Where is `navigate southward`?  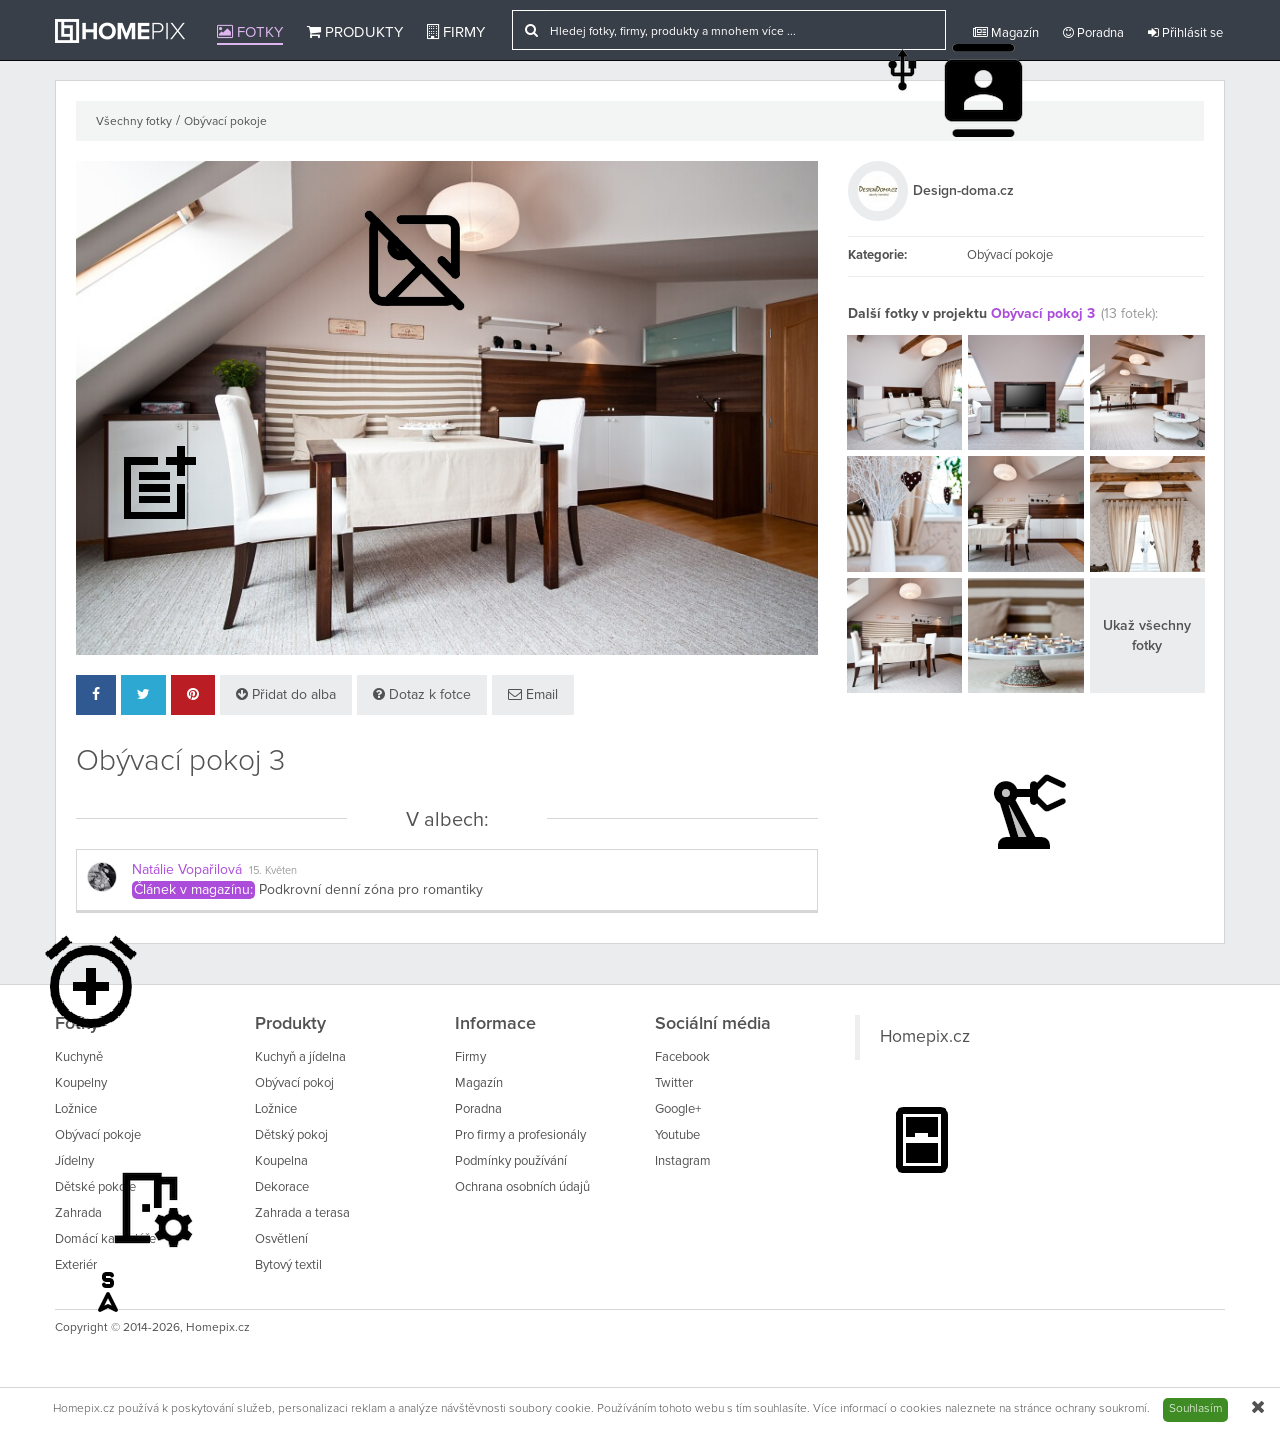 navigate southward is located at coordinates (108, 1292).